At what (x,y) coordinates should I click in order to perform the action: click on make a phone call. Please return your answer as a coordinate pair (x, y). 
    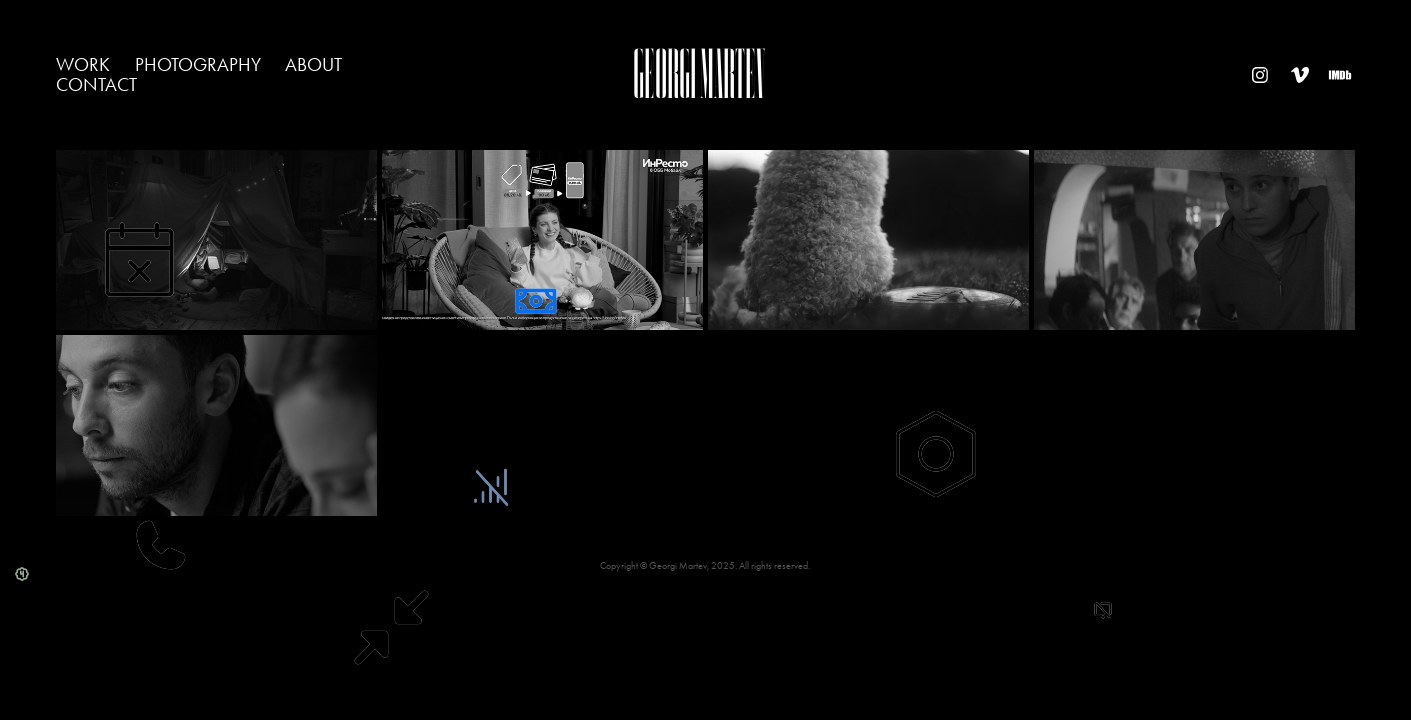
    Looking at the image, I should click on (160, 546).